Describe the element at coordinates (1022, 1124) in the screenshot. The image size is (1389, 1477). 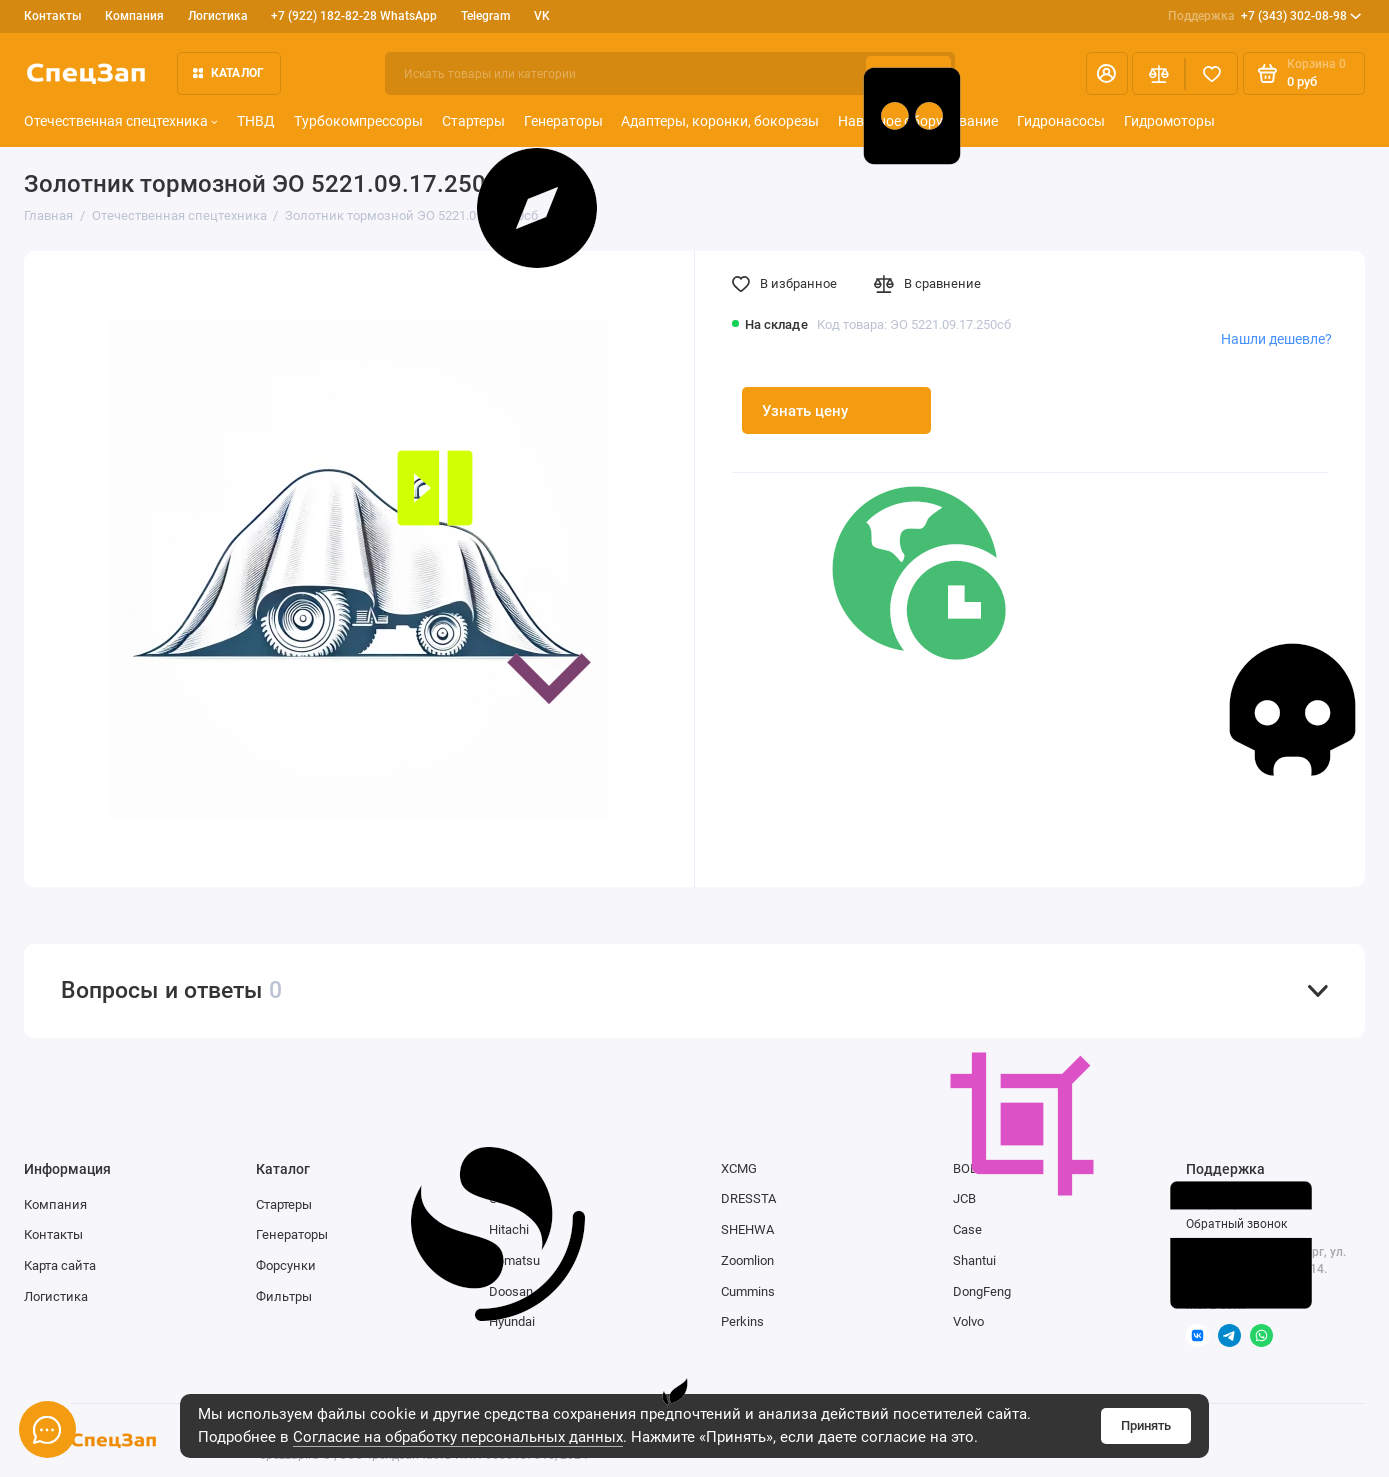
I see `crop an image or photo` at that location.